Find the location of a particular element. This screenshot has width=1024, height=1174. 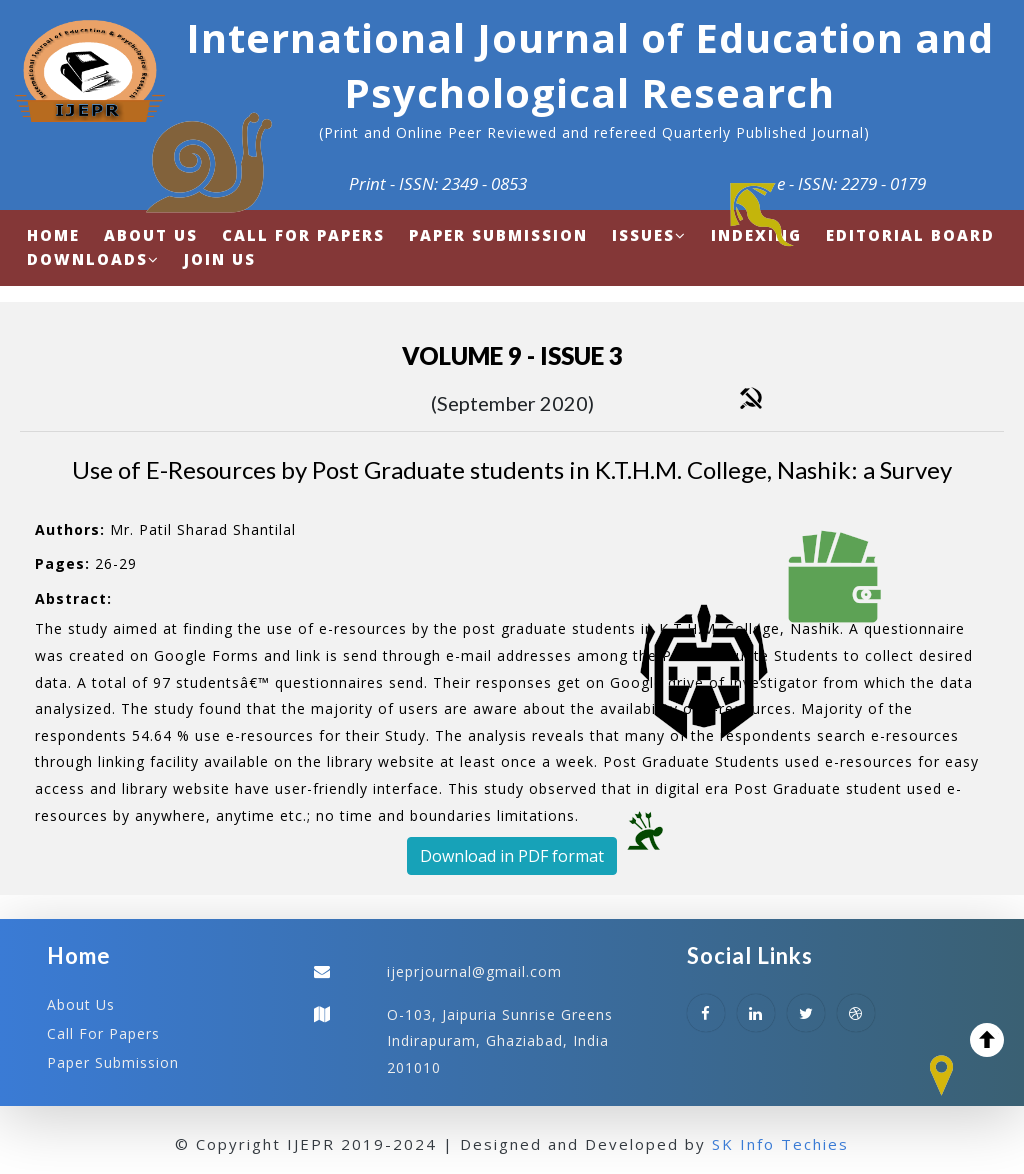

indicates slow loading or processing speed is located at coordinates (209, 161).